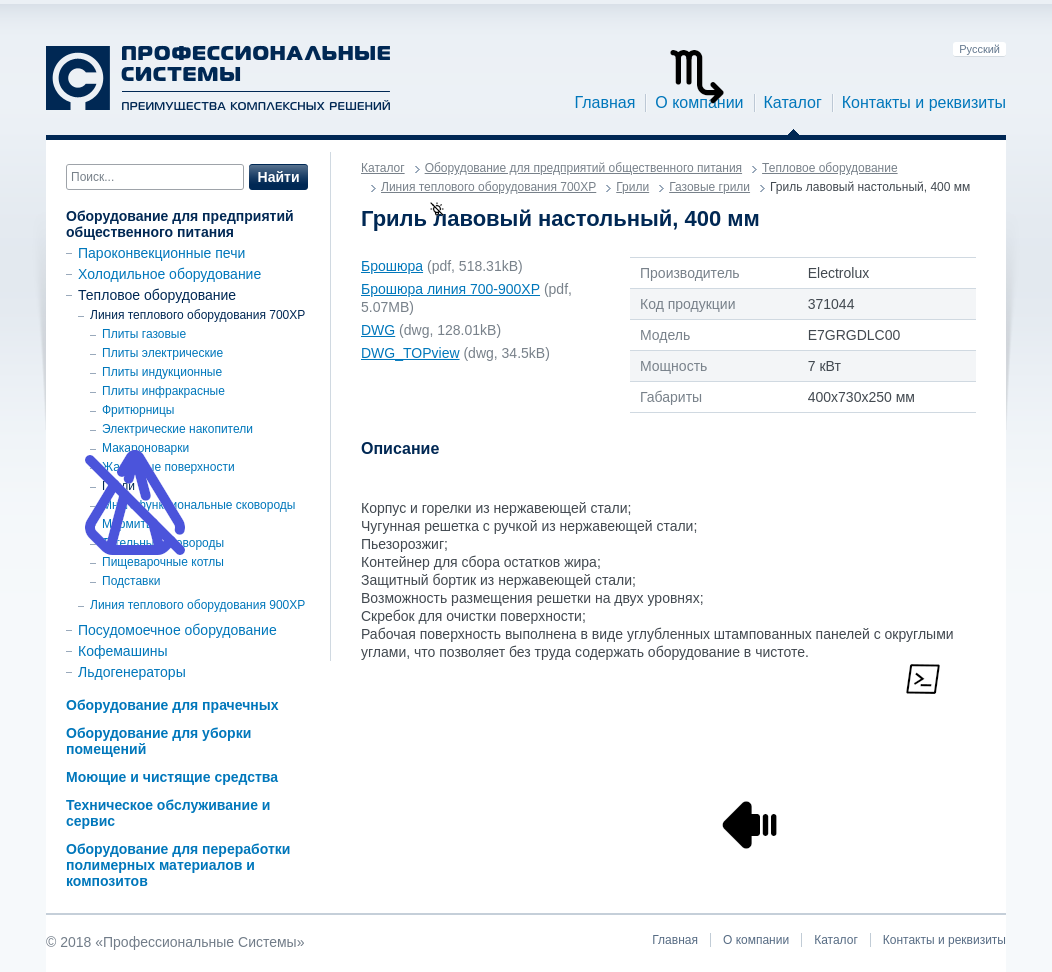 The width and height of the screenshot is (1052, 972). I want to click on disable 3D object rendering, so click(135, 505).